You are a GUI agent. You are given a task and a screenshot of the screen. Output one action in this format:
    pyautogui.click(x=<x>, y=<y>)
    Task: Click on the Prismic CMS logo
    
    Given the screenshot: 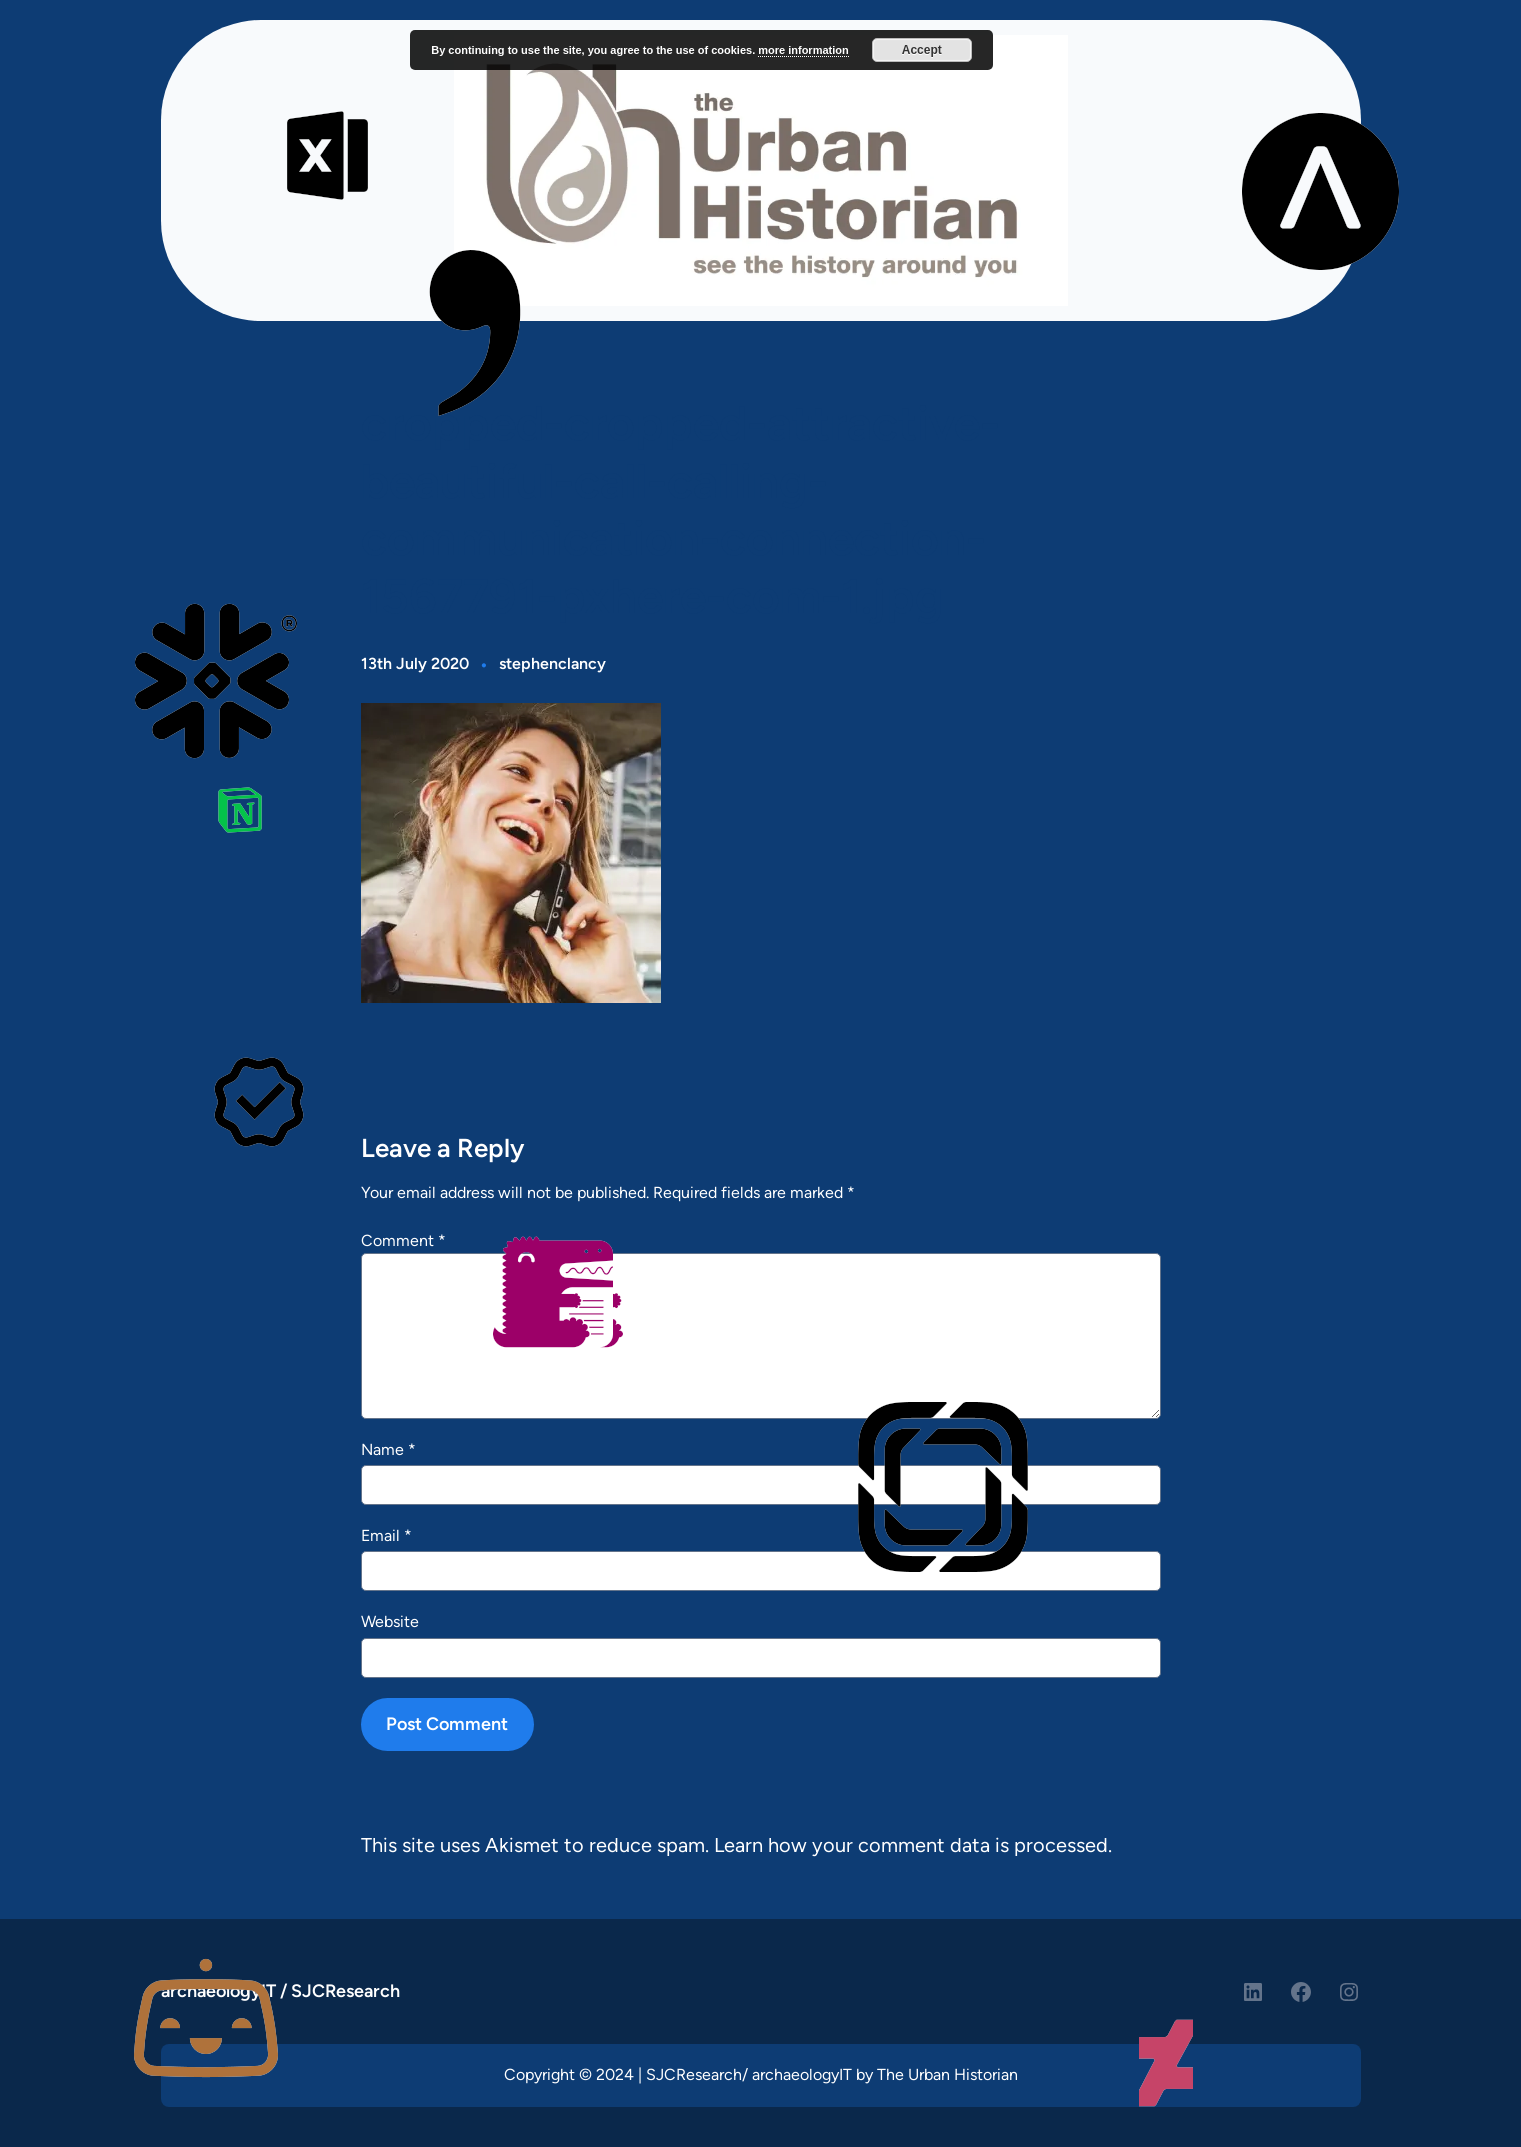 What is the action you would take?
    pyautogui.click(x=943, y=1487)
    